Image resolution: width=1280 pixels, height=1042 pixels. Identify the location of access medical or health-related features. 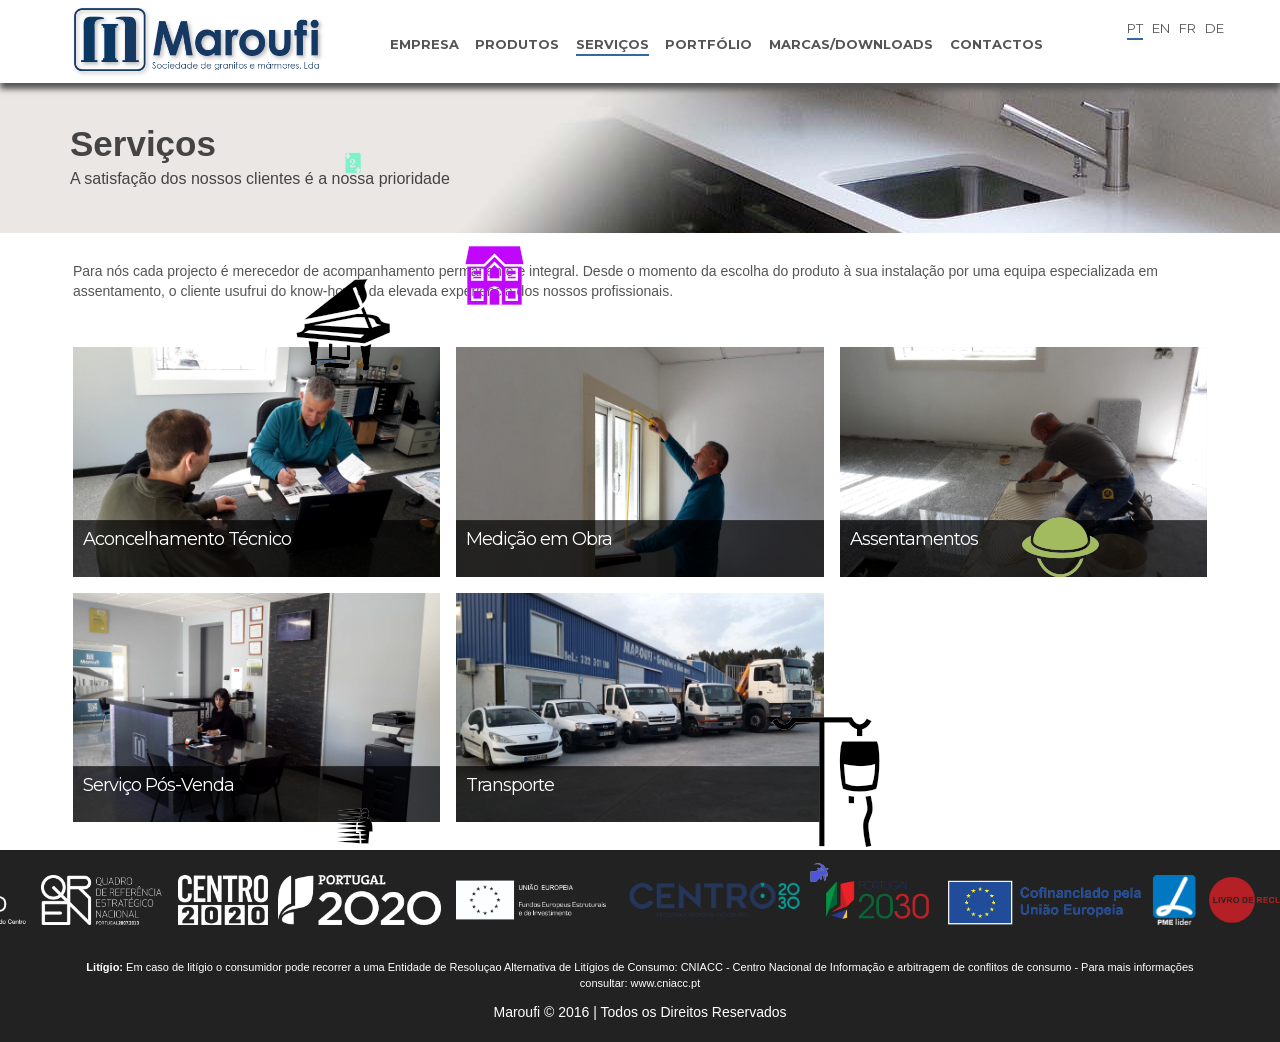
(832, 776).